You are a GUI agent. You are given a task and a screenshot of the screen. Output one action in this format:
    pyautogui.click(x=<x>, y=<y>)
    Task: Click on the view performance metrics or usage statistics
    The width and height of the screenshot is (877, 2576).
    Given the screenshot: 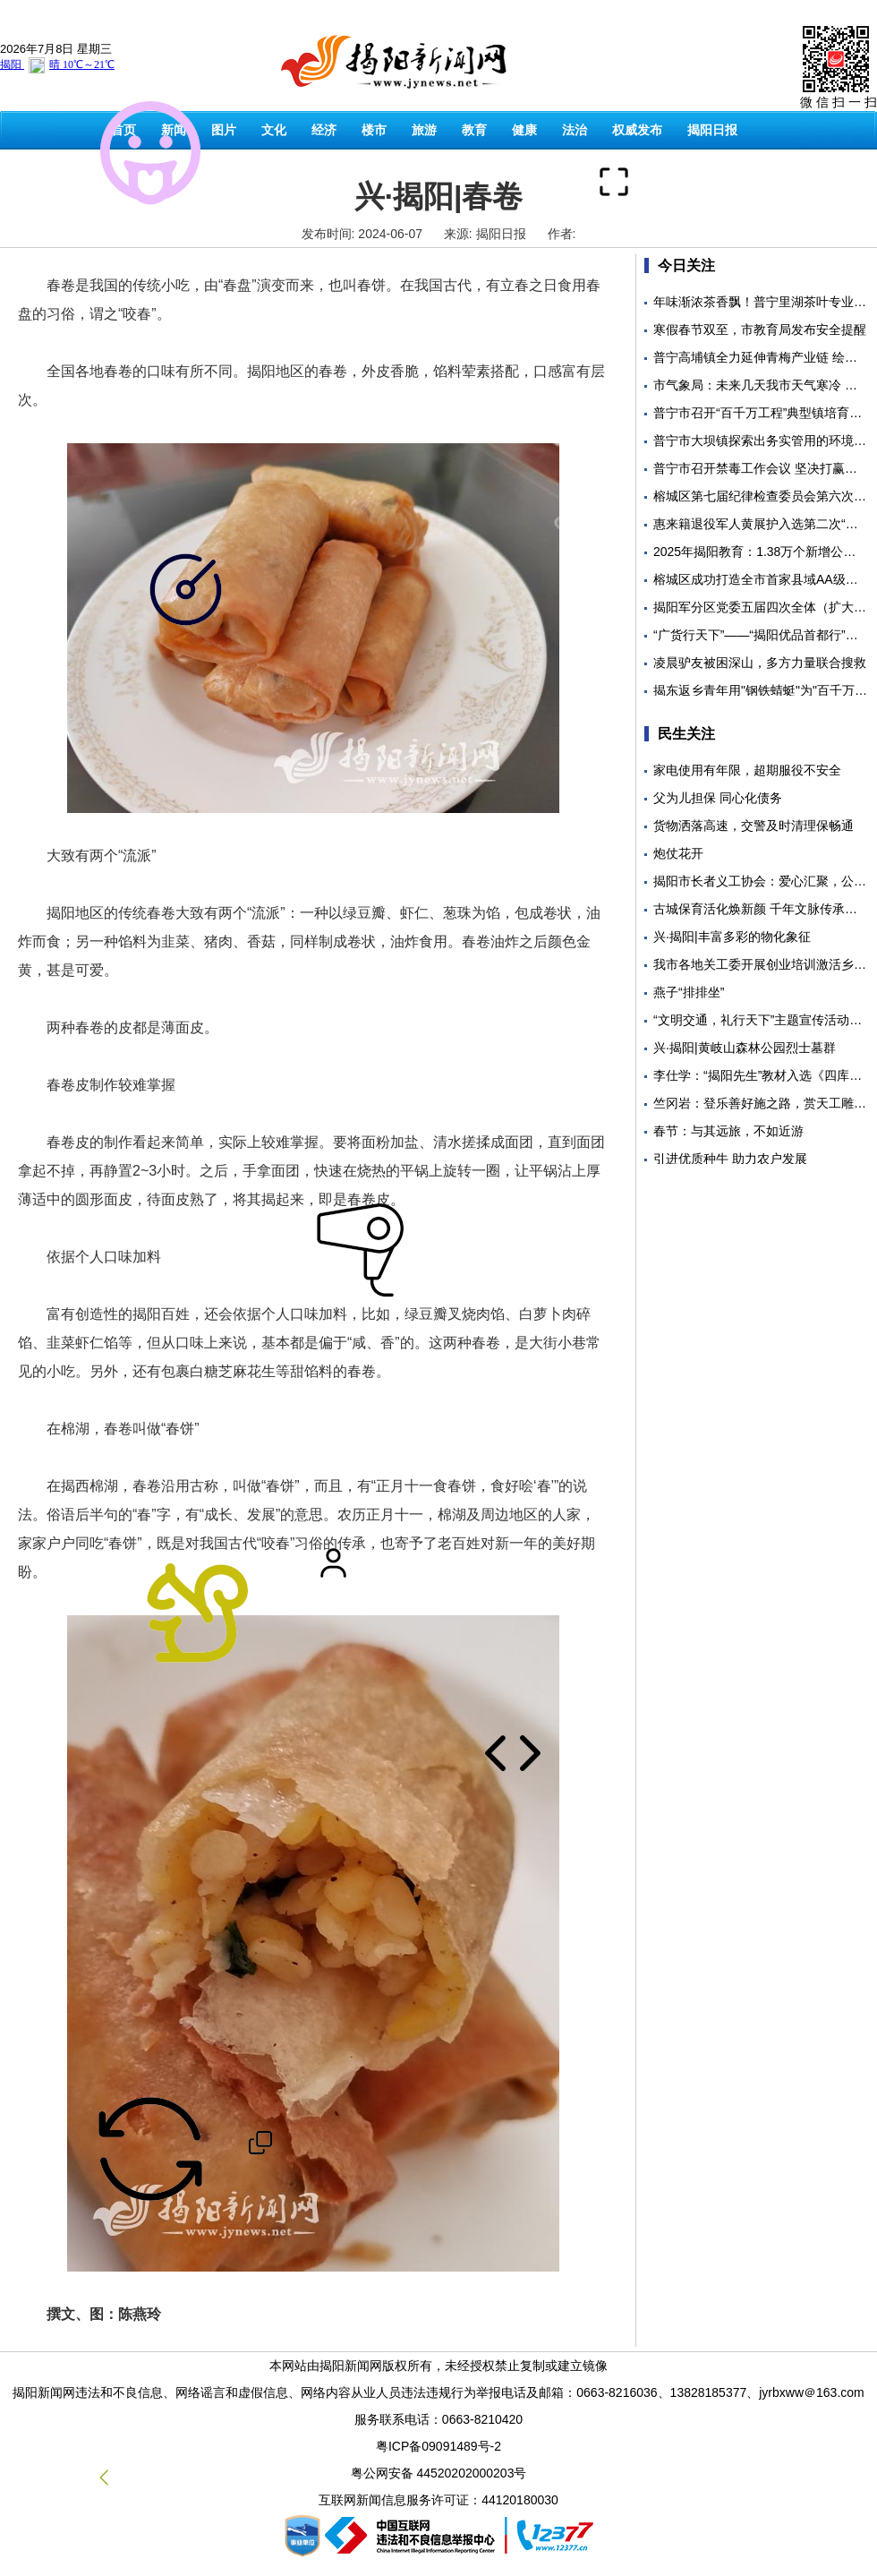 What is the action you would take?
    pyautogui.click(x=185, y=589)
    